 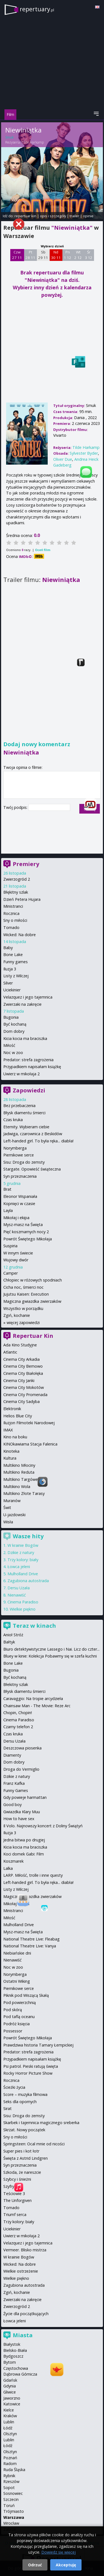 I want to click on open pCloud cloud storage app, so click(x=44, y=1908).